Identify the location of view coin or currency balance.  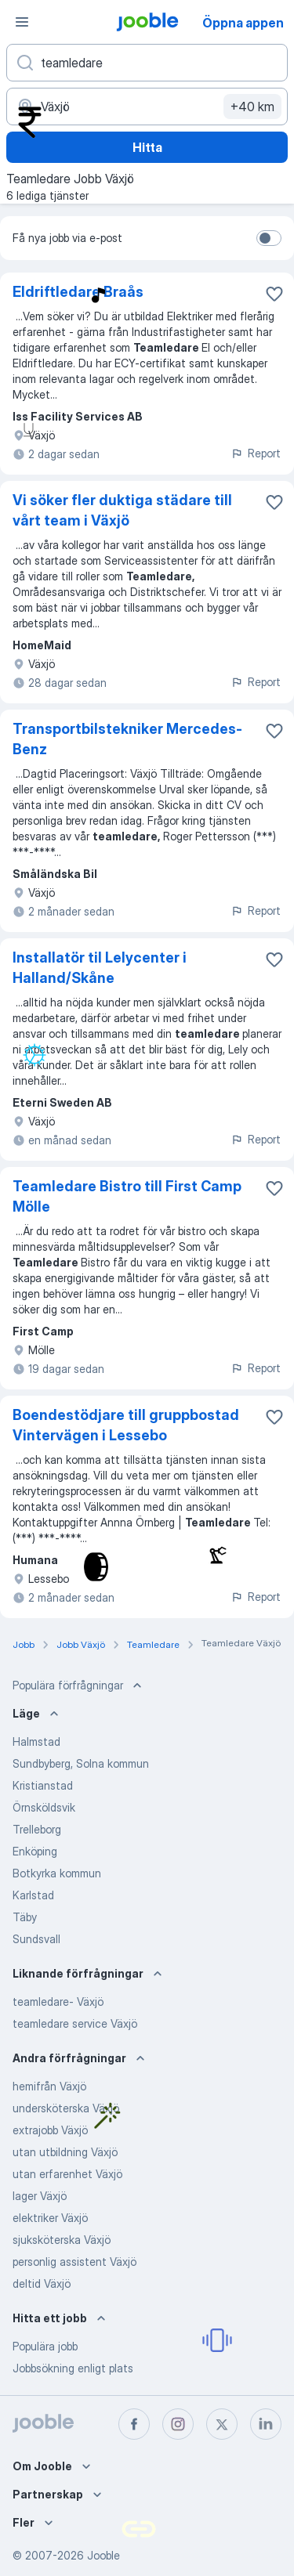
(96, 1566).